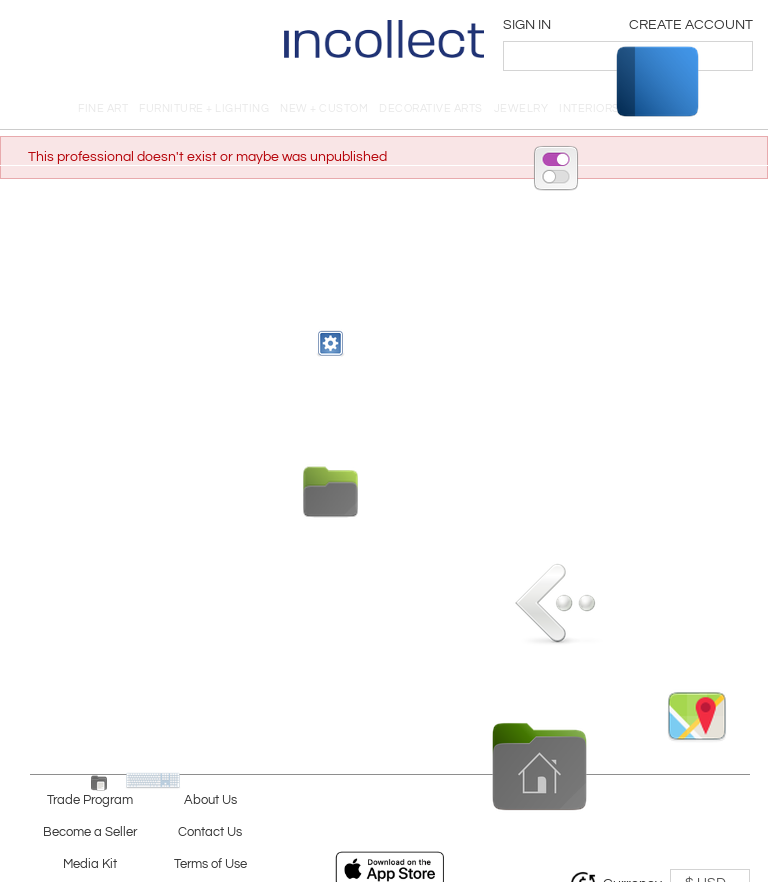 This screenshot has width=768, height=882. I want to click on open a file or document, so click(99, 783).